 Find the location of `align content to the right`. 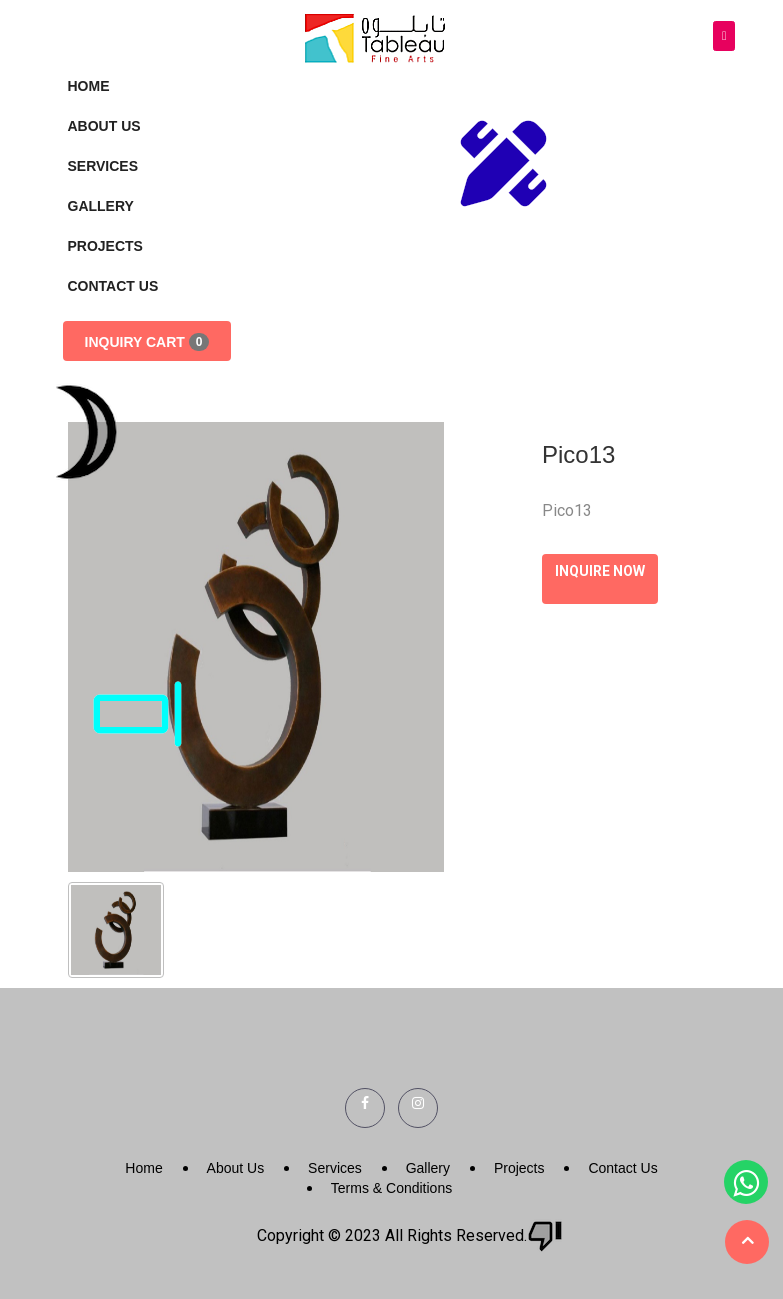

align content to the right is located at coordinates (139, 714).